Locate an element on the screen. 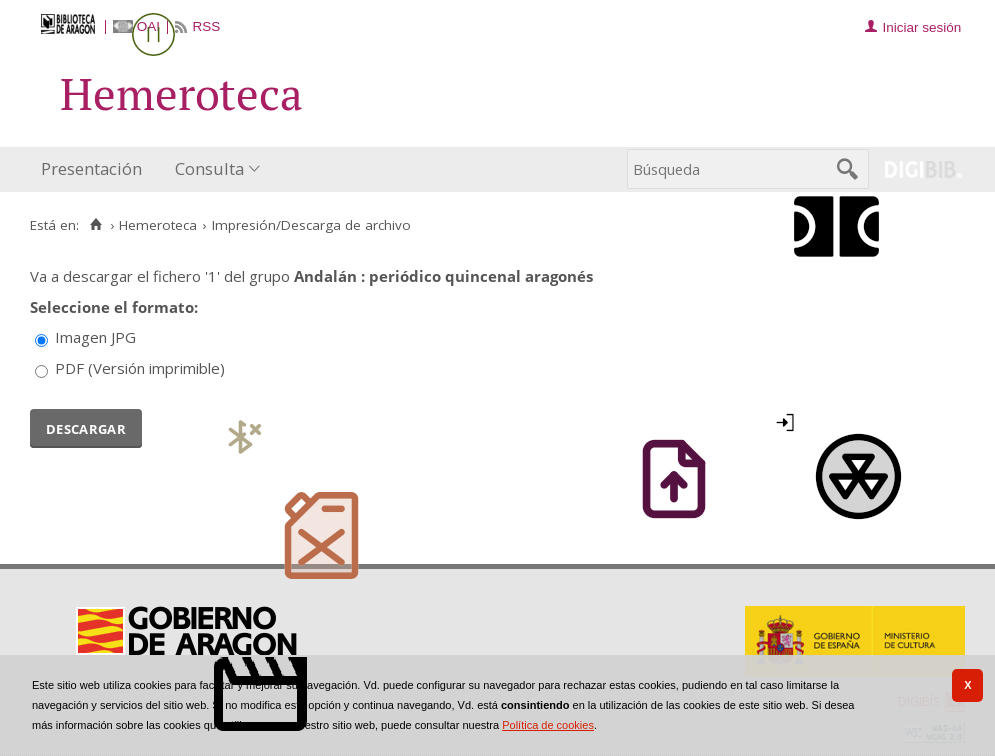 This screenshot has width=995, height=756. view basketball court information is located at coordinates (836, 226).